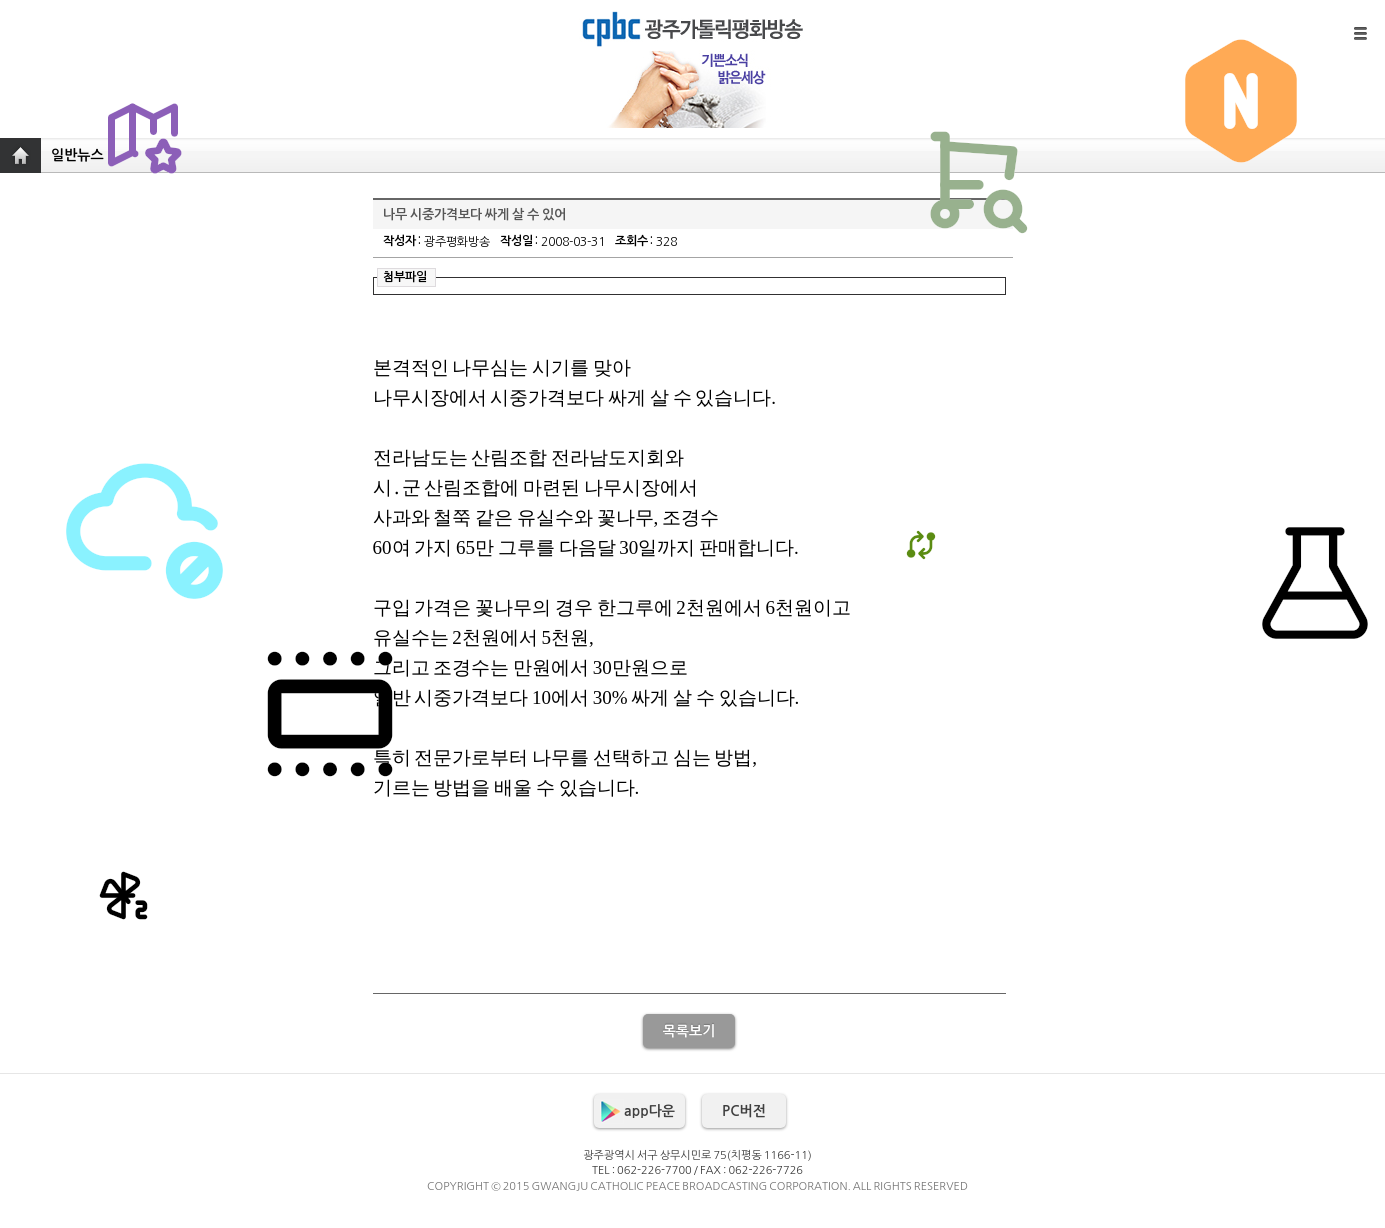 Image resolution: width=1385 pixels, height=1228 pixels. I want to click on indicates a notification or new item, so click(1241, 101).